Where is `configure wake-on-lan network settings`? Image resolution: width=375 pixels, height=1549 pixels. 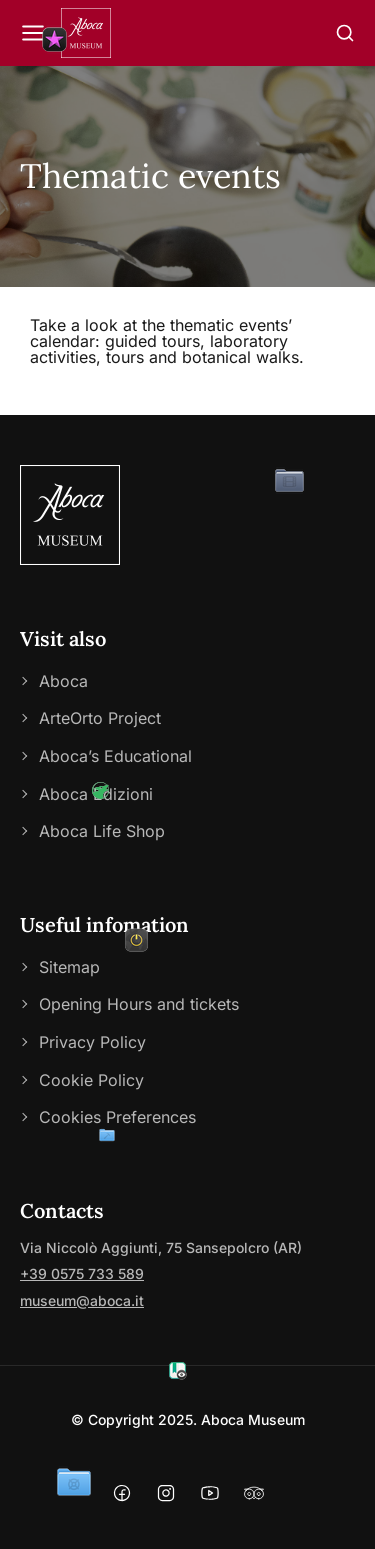
configure wake-on-lan network settings is located at coordinates (136, 940).